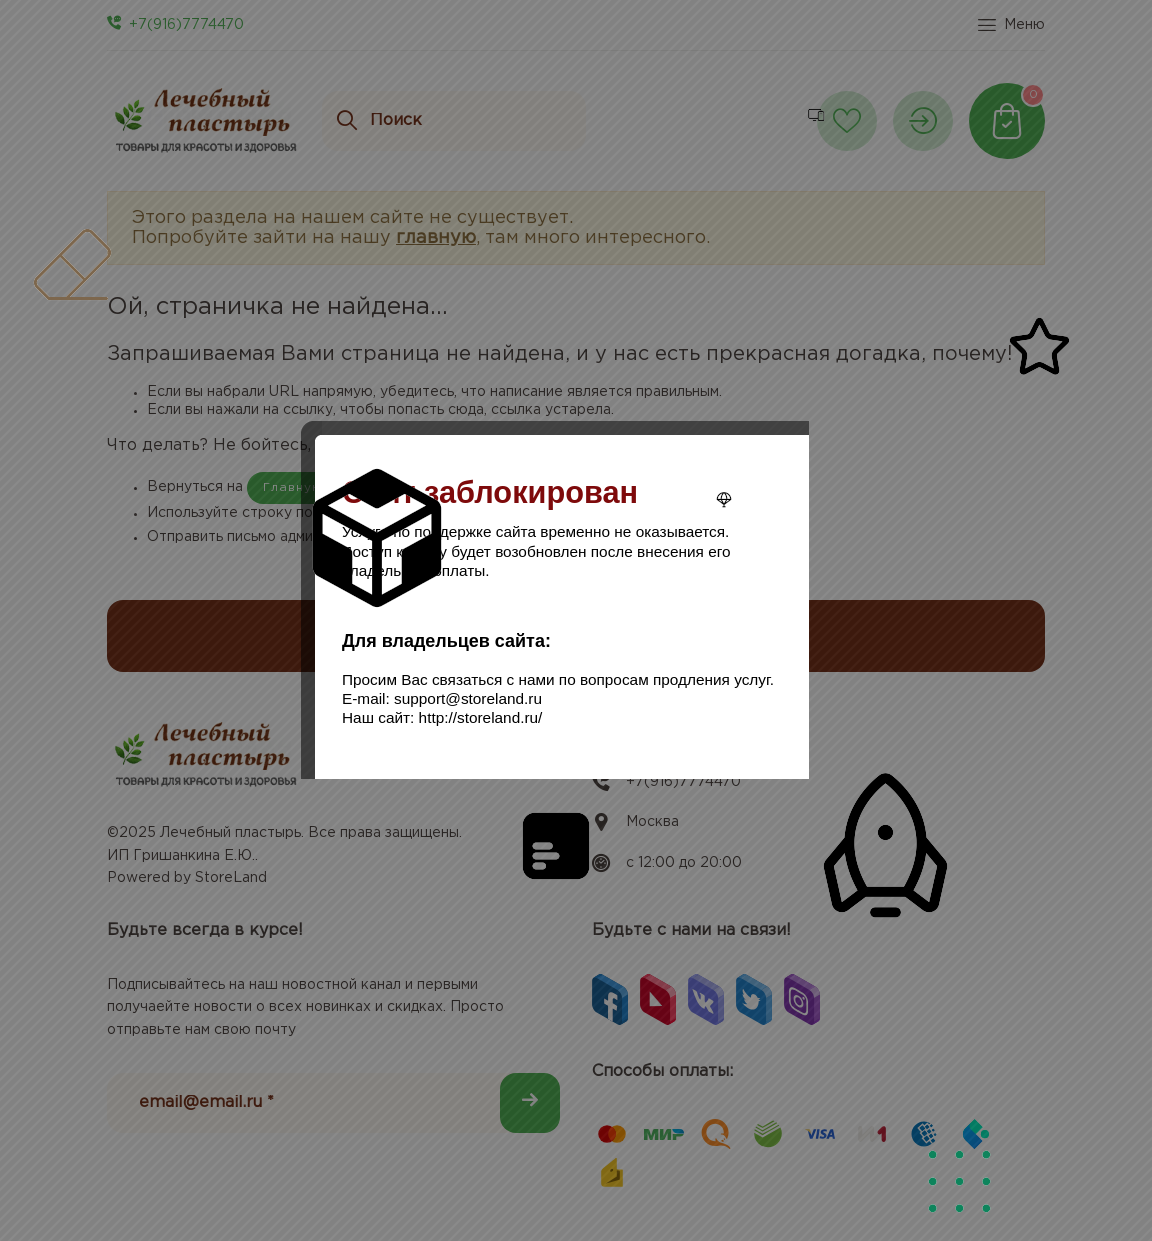 This screenshot has height=1241, width=1152. I want to click on access emergency or backup options, so click(724, 500).